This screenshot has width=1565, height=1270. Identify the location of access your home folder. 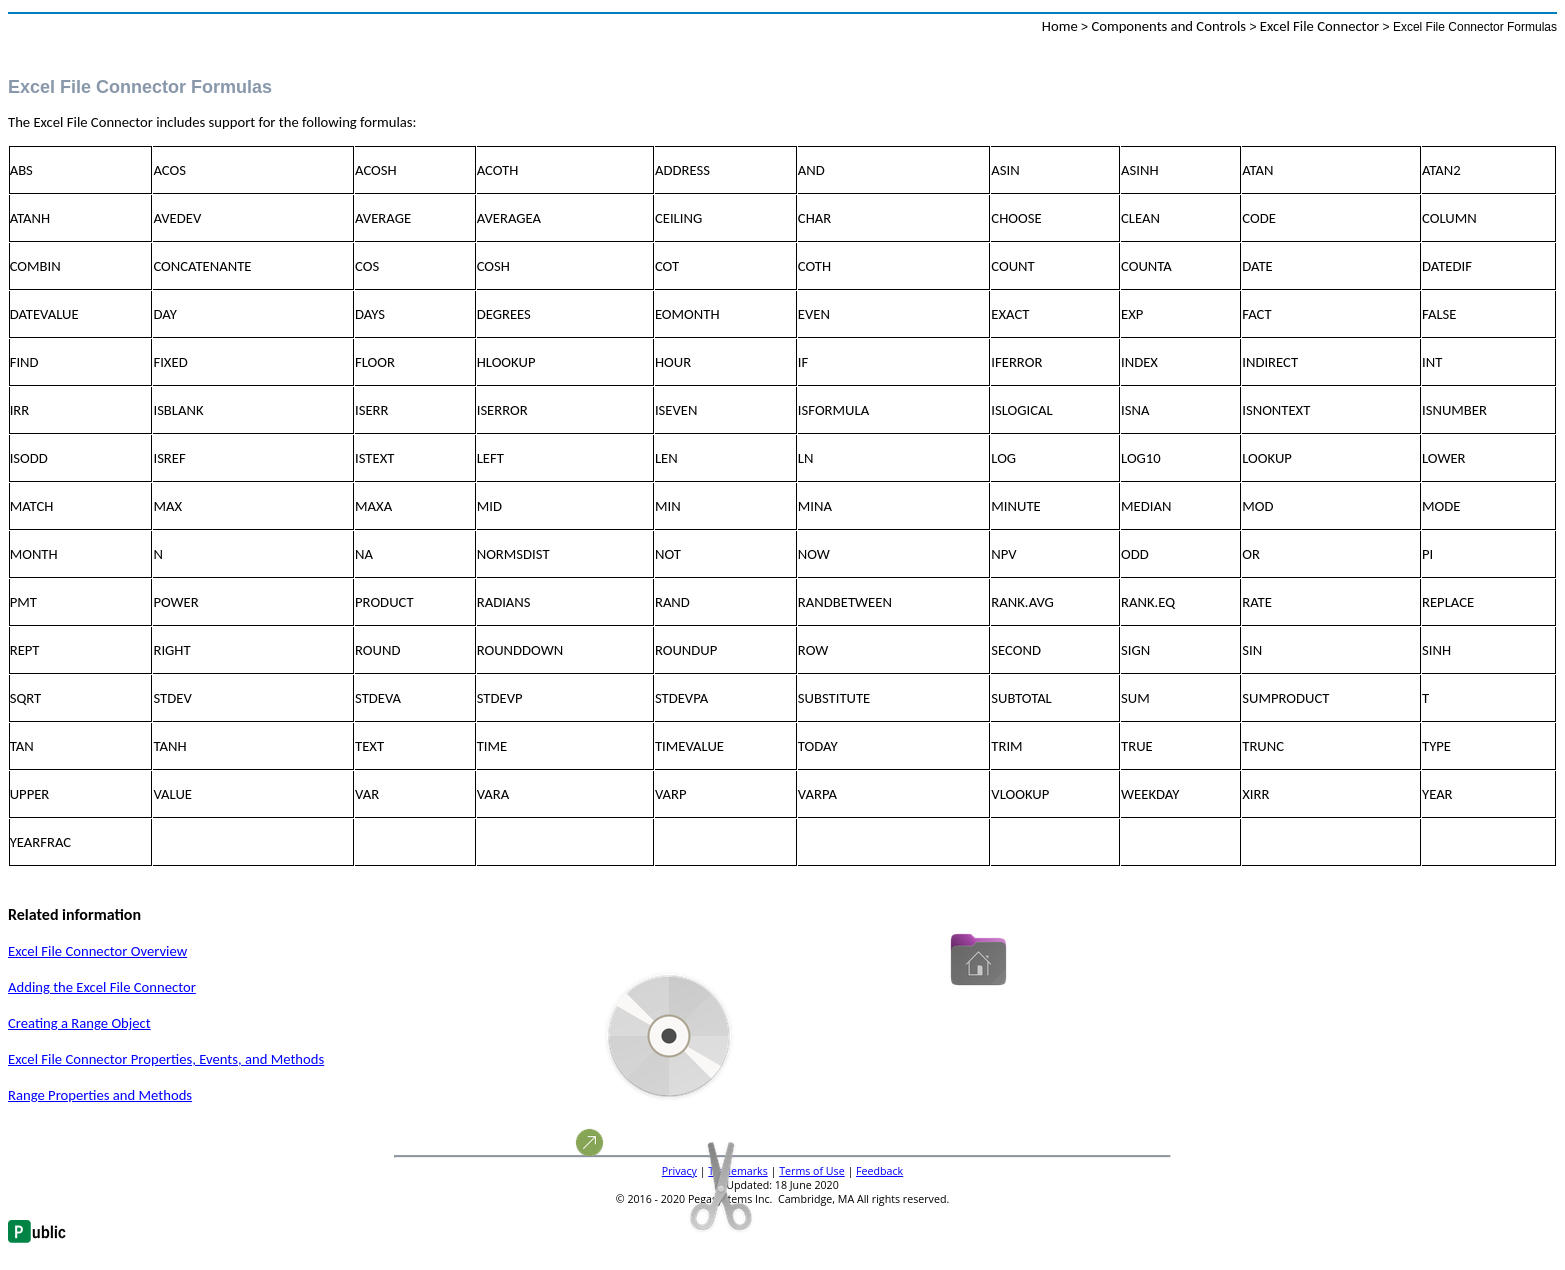
(978, 959).